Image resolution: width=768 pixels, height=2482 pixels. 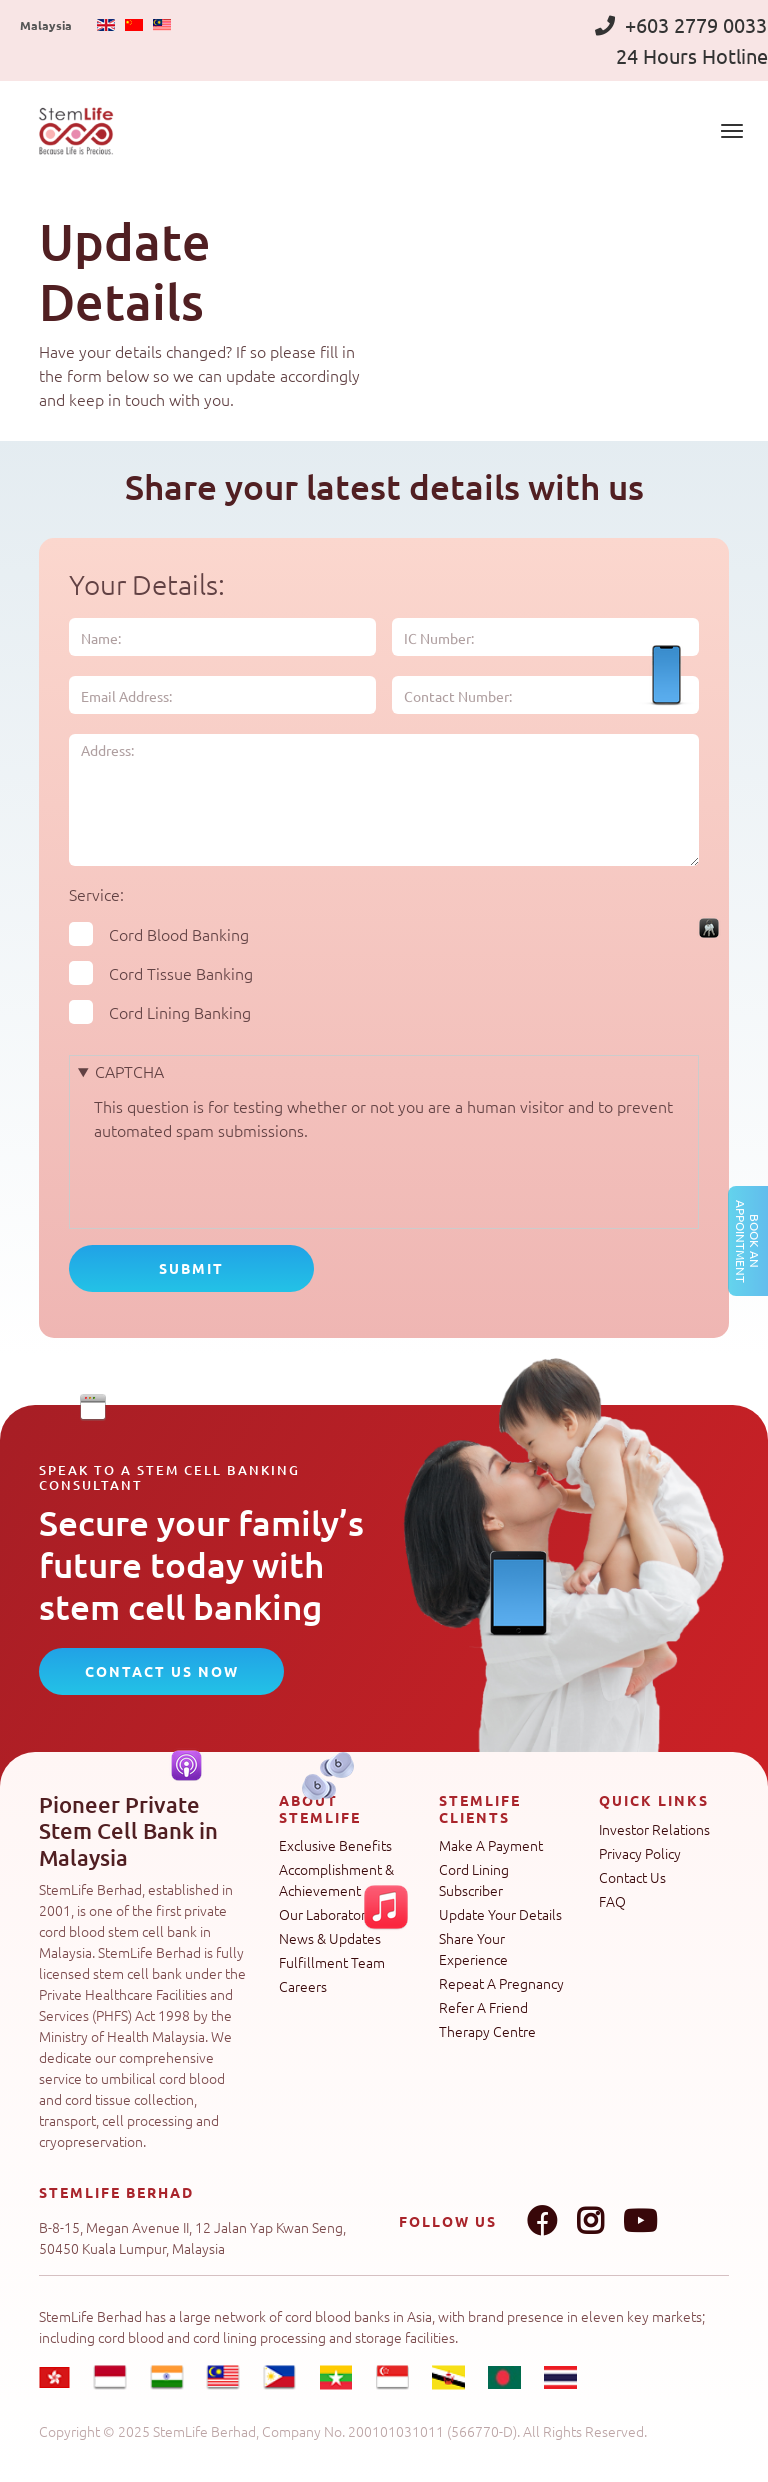 What do you see at coordinates (328, 1776) in the screenshot?
I see `connect Beats earbuds via bluetooth` at bounding box center [328, 1776].